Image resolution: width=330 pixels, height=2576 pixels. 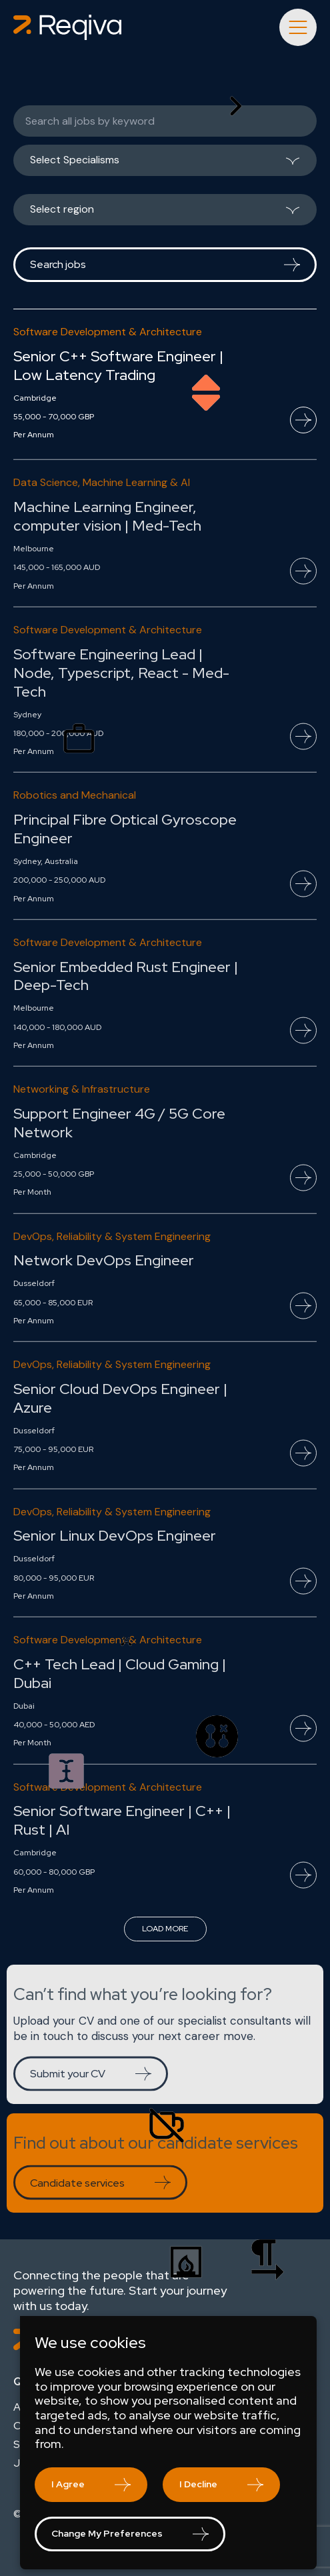 What do you see at coordinates (66, 1771) in the screenshot?
I see `text input field cursor indicator` at bounding box center [66, 1771].